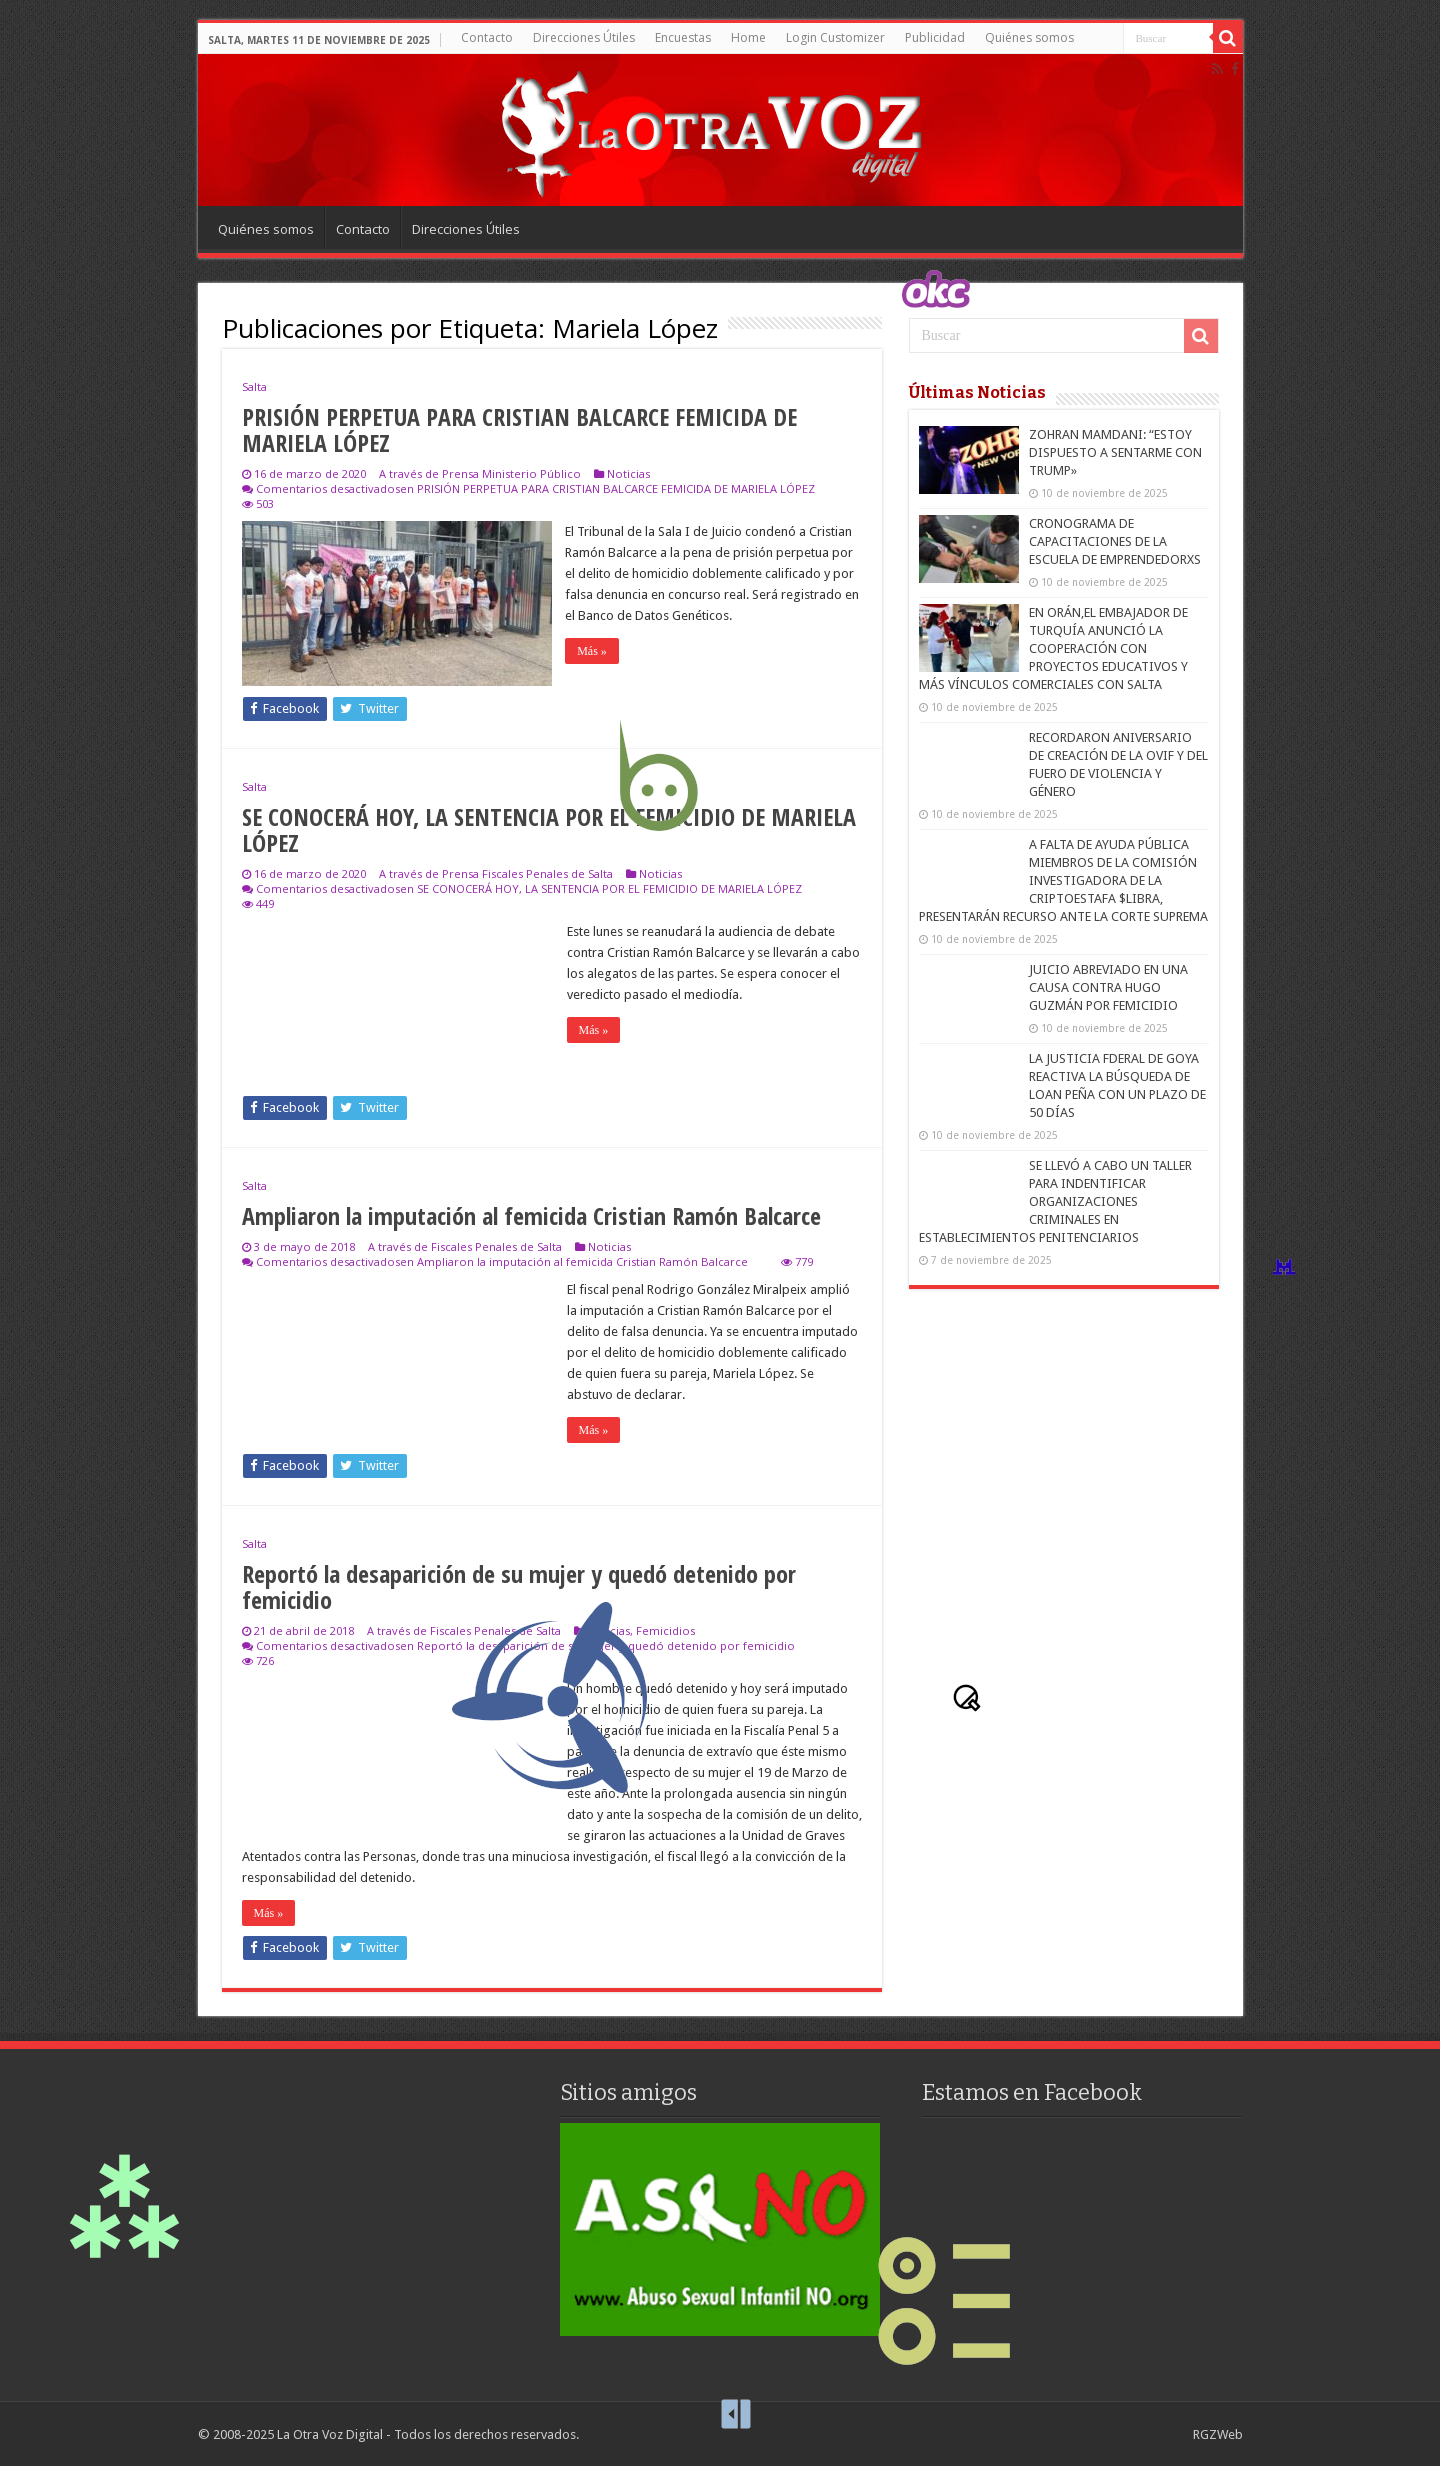  Describe the element at coordinates (1284, 1267) in the screenshot. I see `Mistral AI logo` at that location.